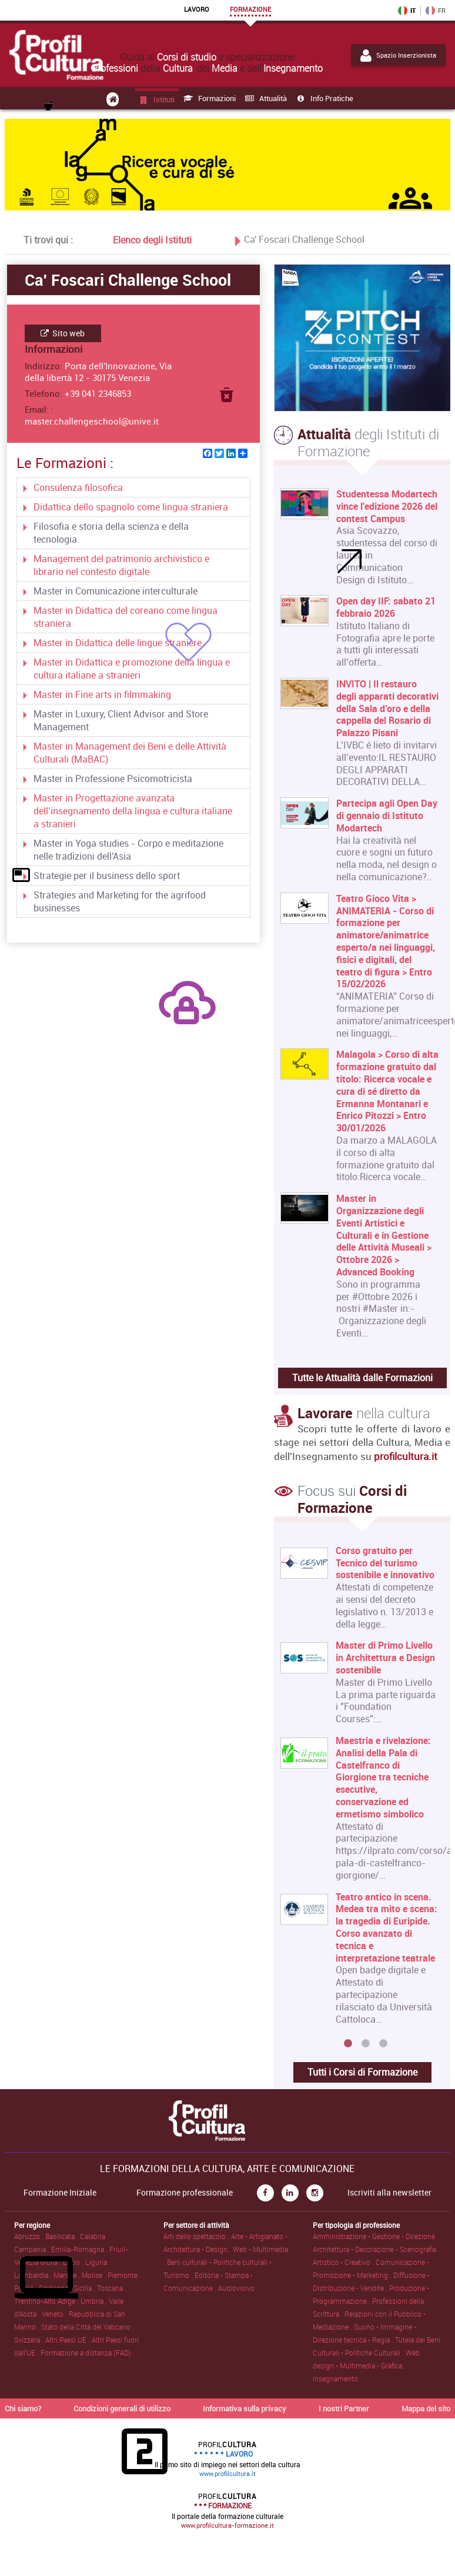 The image size is (455, 2576). I want to click on secure cloud storage, so click(186, 1001).